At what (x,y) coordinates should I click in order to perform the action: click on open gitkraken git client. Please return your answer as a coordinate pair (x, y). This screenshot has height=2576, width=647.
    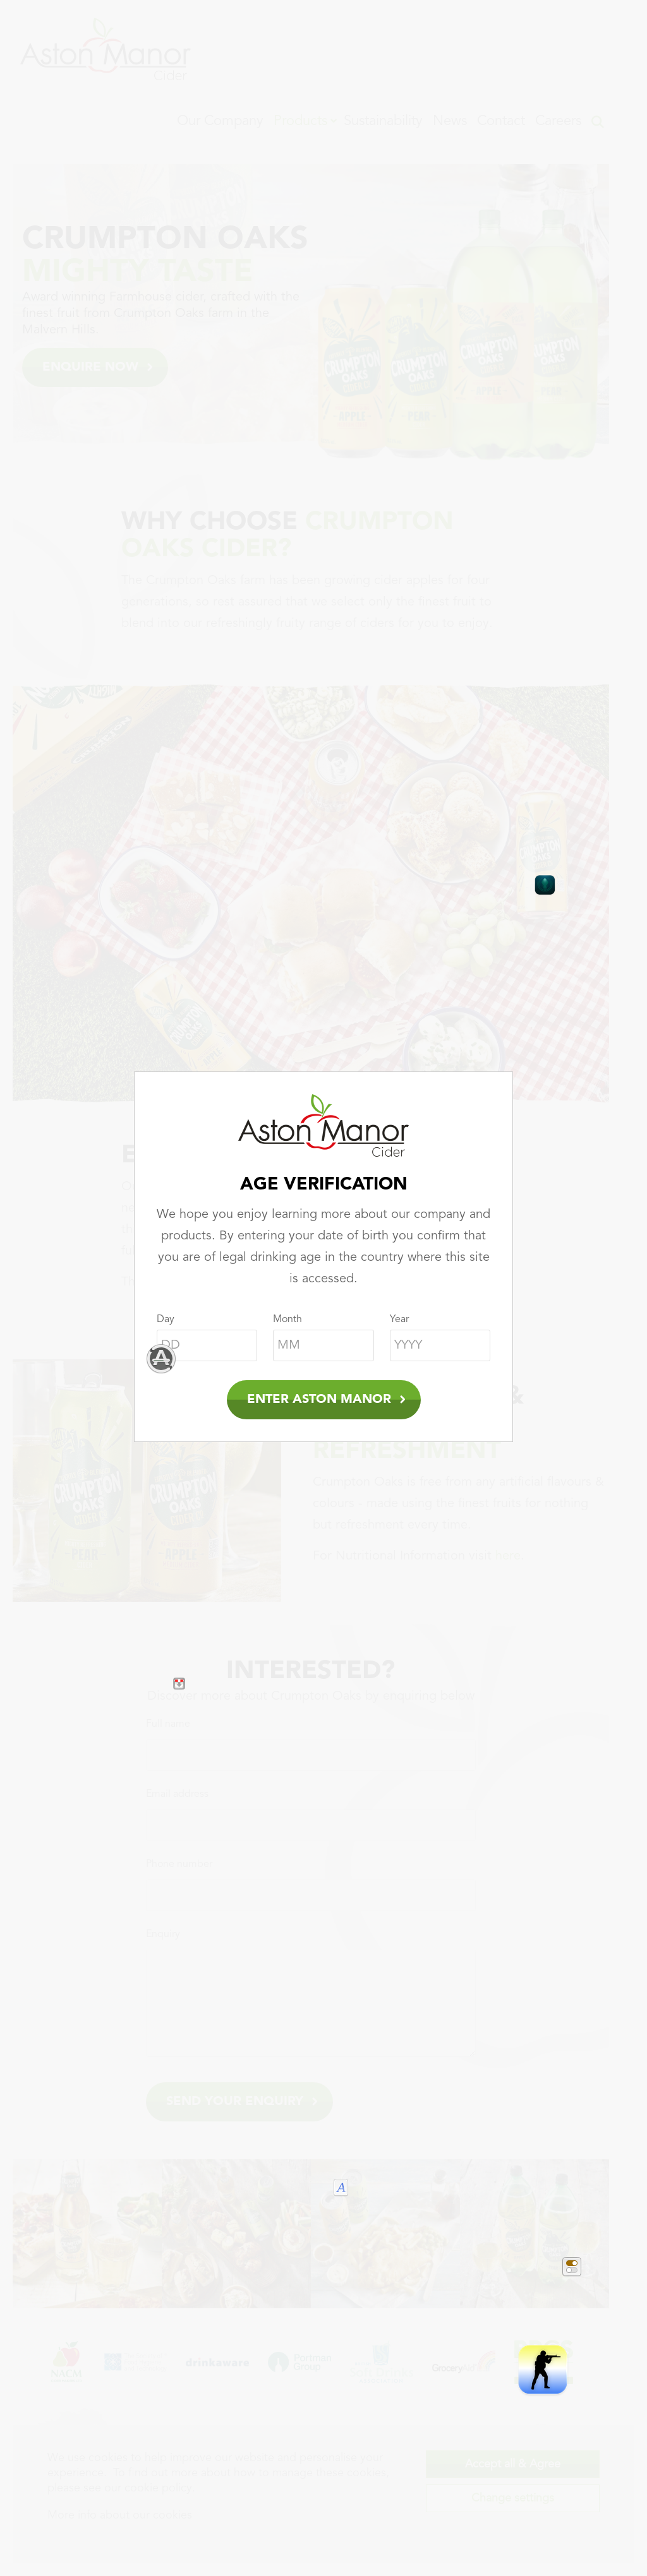
    Looking at the image, I should click on (545, 885).